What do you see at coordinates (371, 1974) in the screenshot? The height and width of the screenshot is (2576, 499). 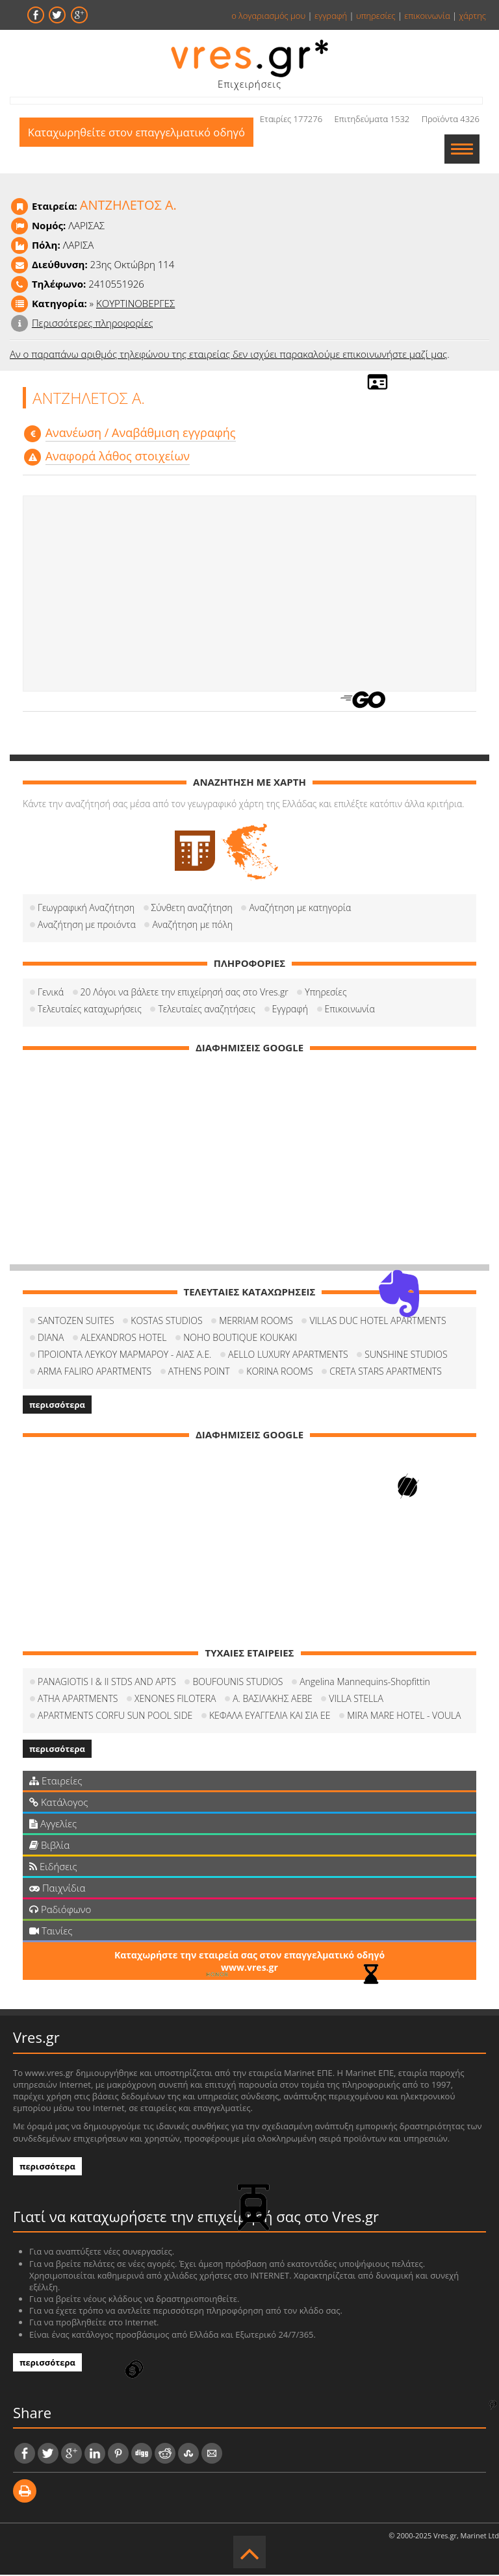 I see `indicates time remaining or countdown in progress` at bounding box center [371, 1974].